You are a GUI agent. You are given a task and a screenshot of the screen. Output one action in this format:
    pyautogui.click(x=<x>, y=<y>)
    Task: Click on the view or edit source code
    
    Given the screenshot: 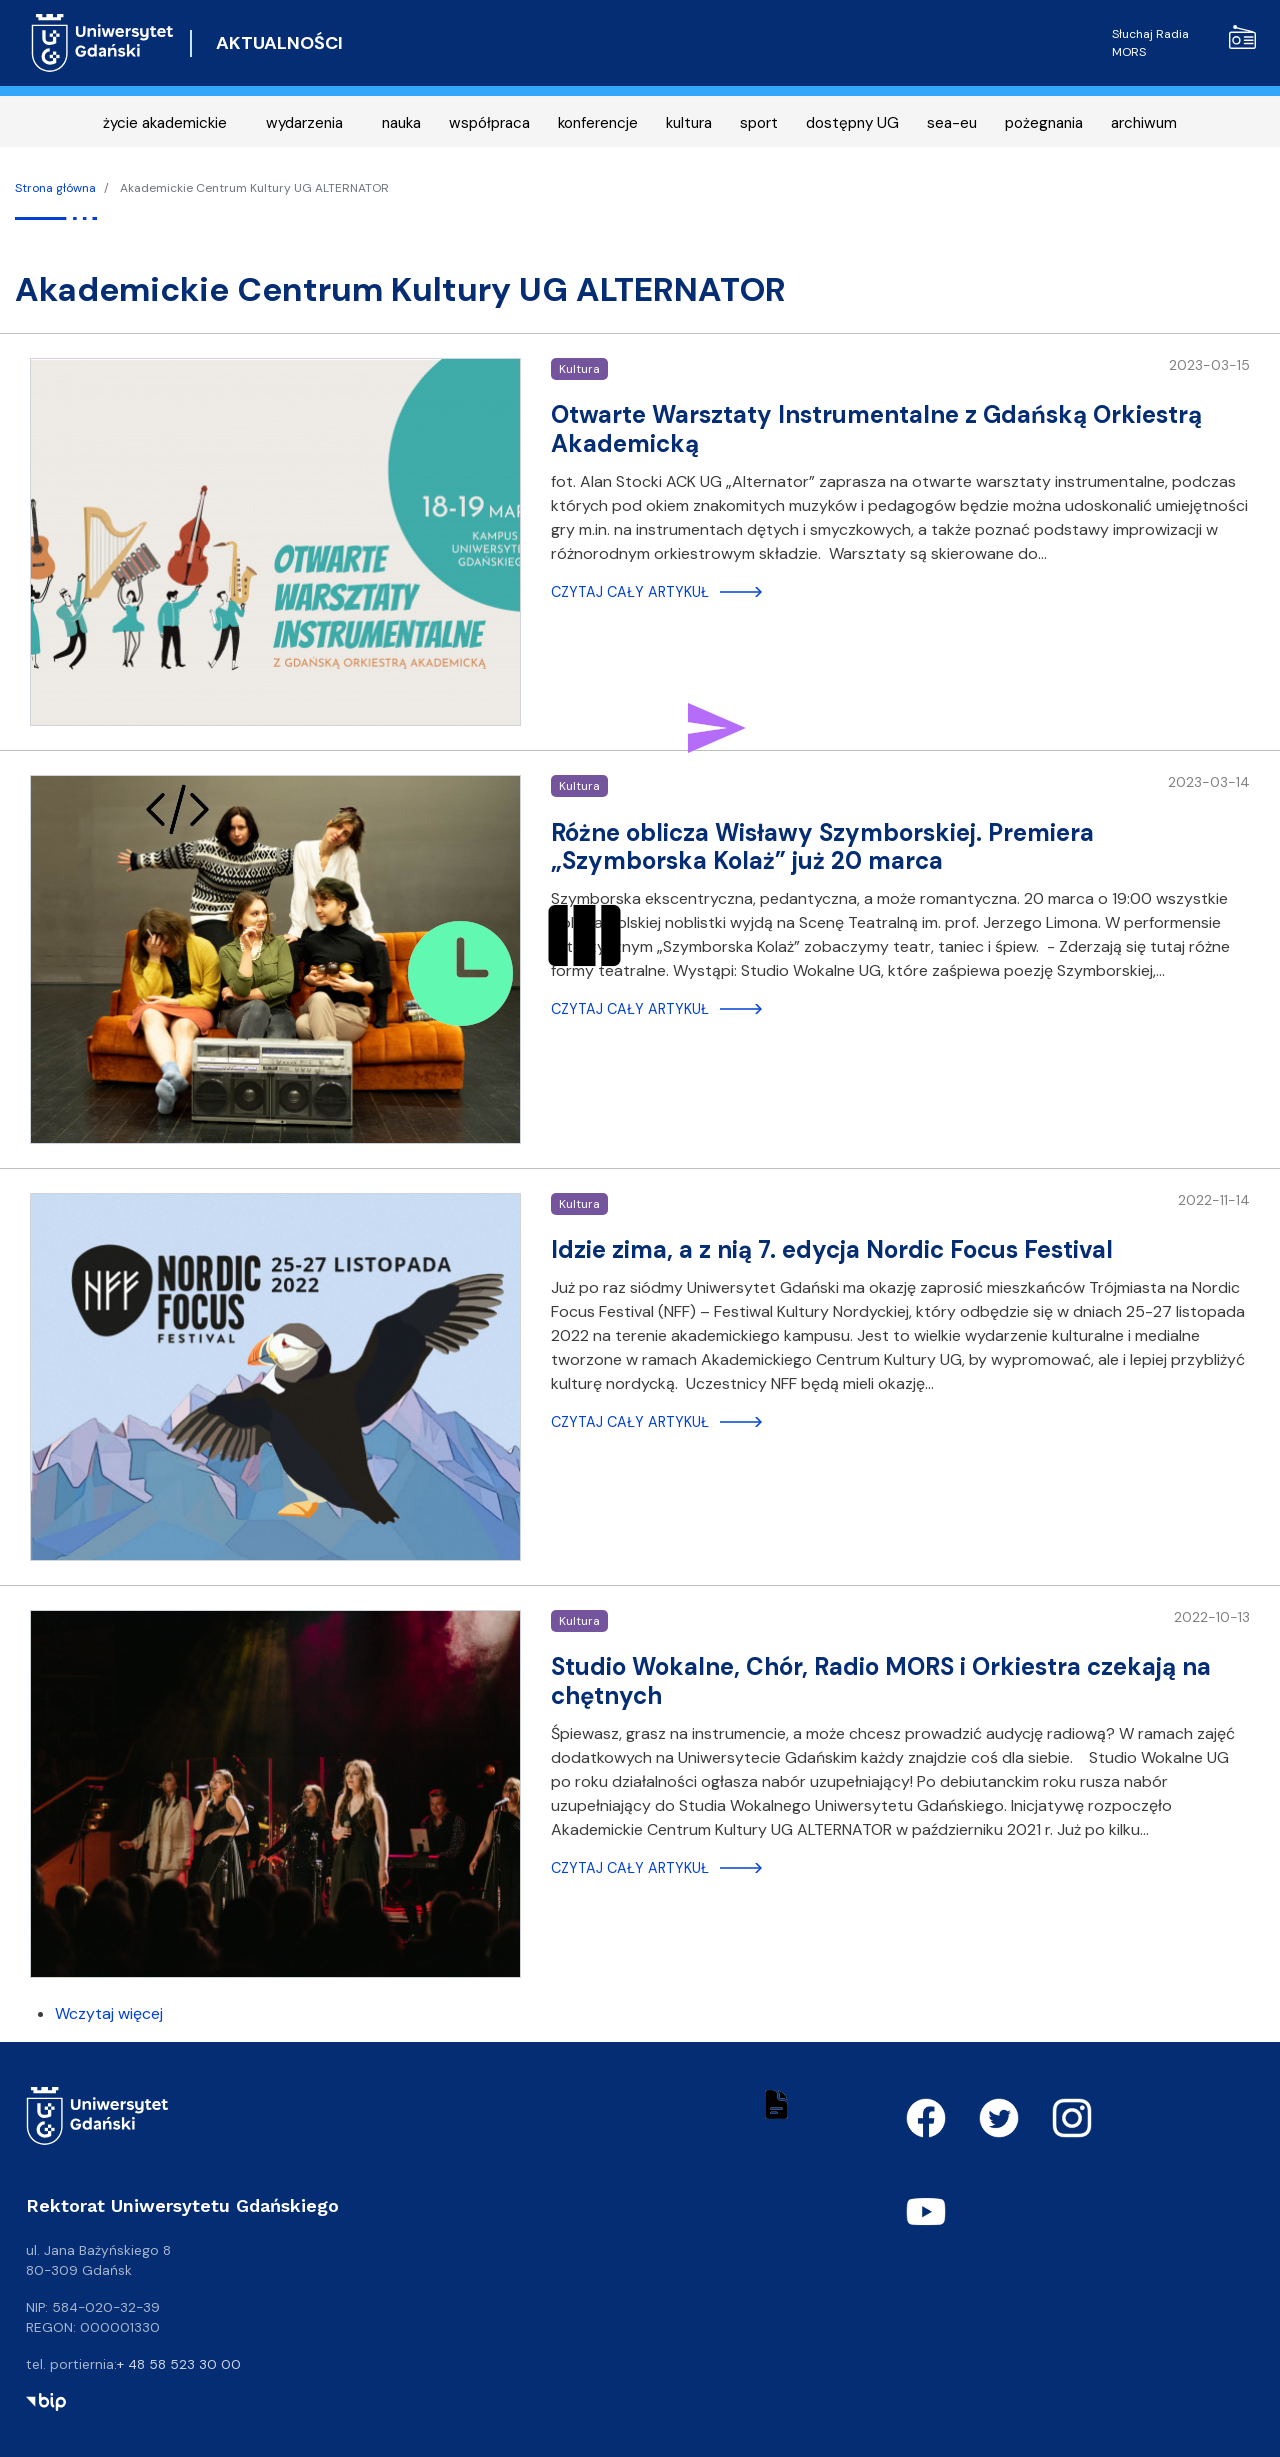 What is the action you would take?
    pyautogui.click(x=177, y=809)
    